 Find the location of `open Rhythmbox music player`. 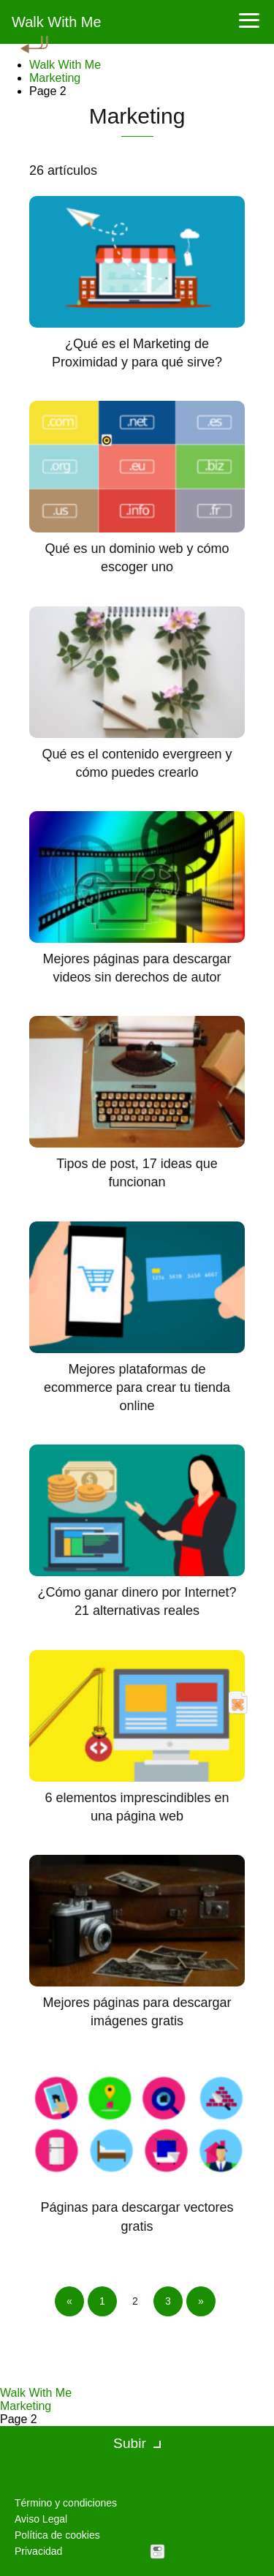

open Rhythmbox music player is located at coordinates (107, 440).